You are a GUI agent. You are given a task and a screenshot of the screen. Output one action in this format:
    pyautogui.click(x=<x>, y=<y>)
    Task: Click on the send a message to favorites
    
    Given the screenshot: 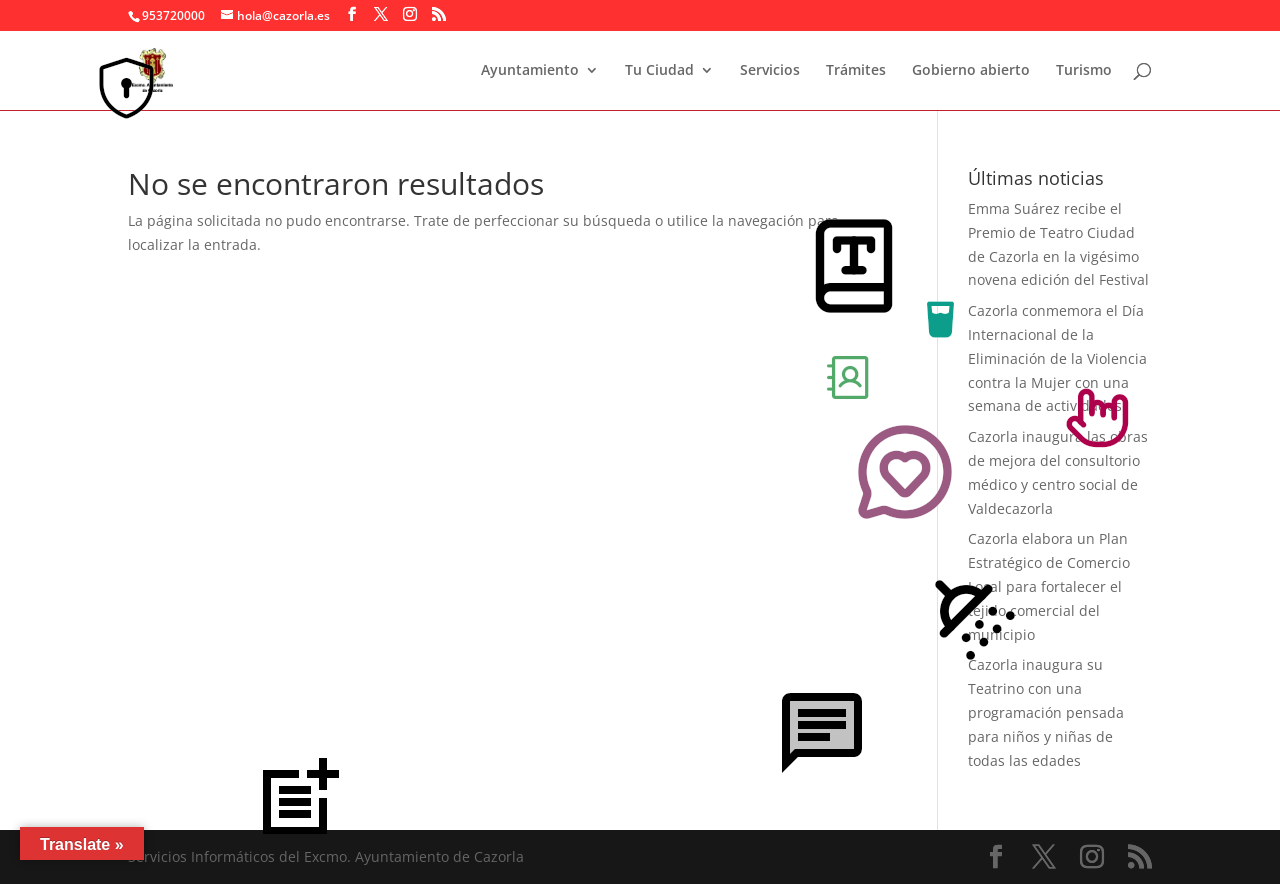 What is the action you would take?
    pyautogui.click(x=905, y=472)
    